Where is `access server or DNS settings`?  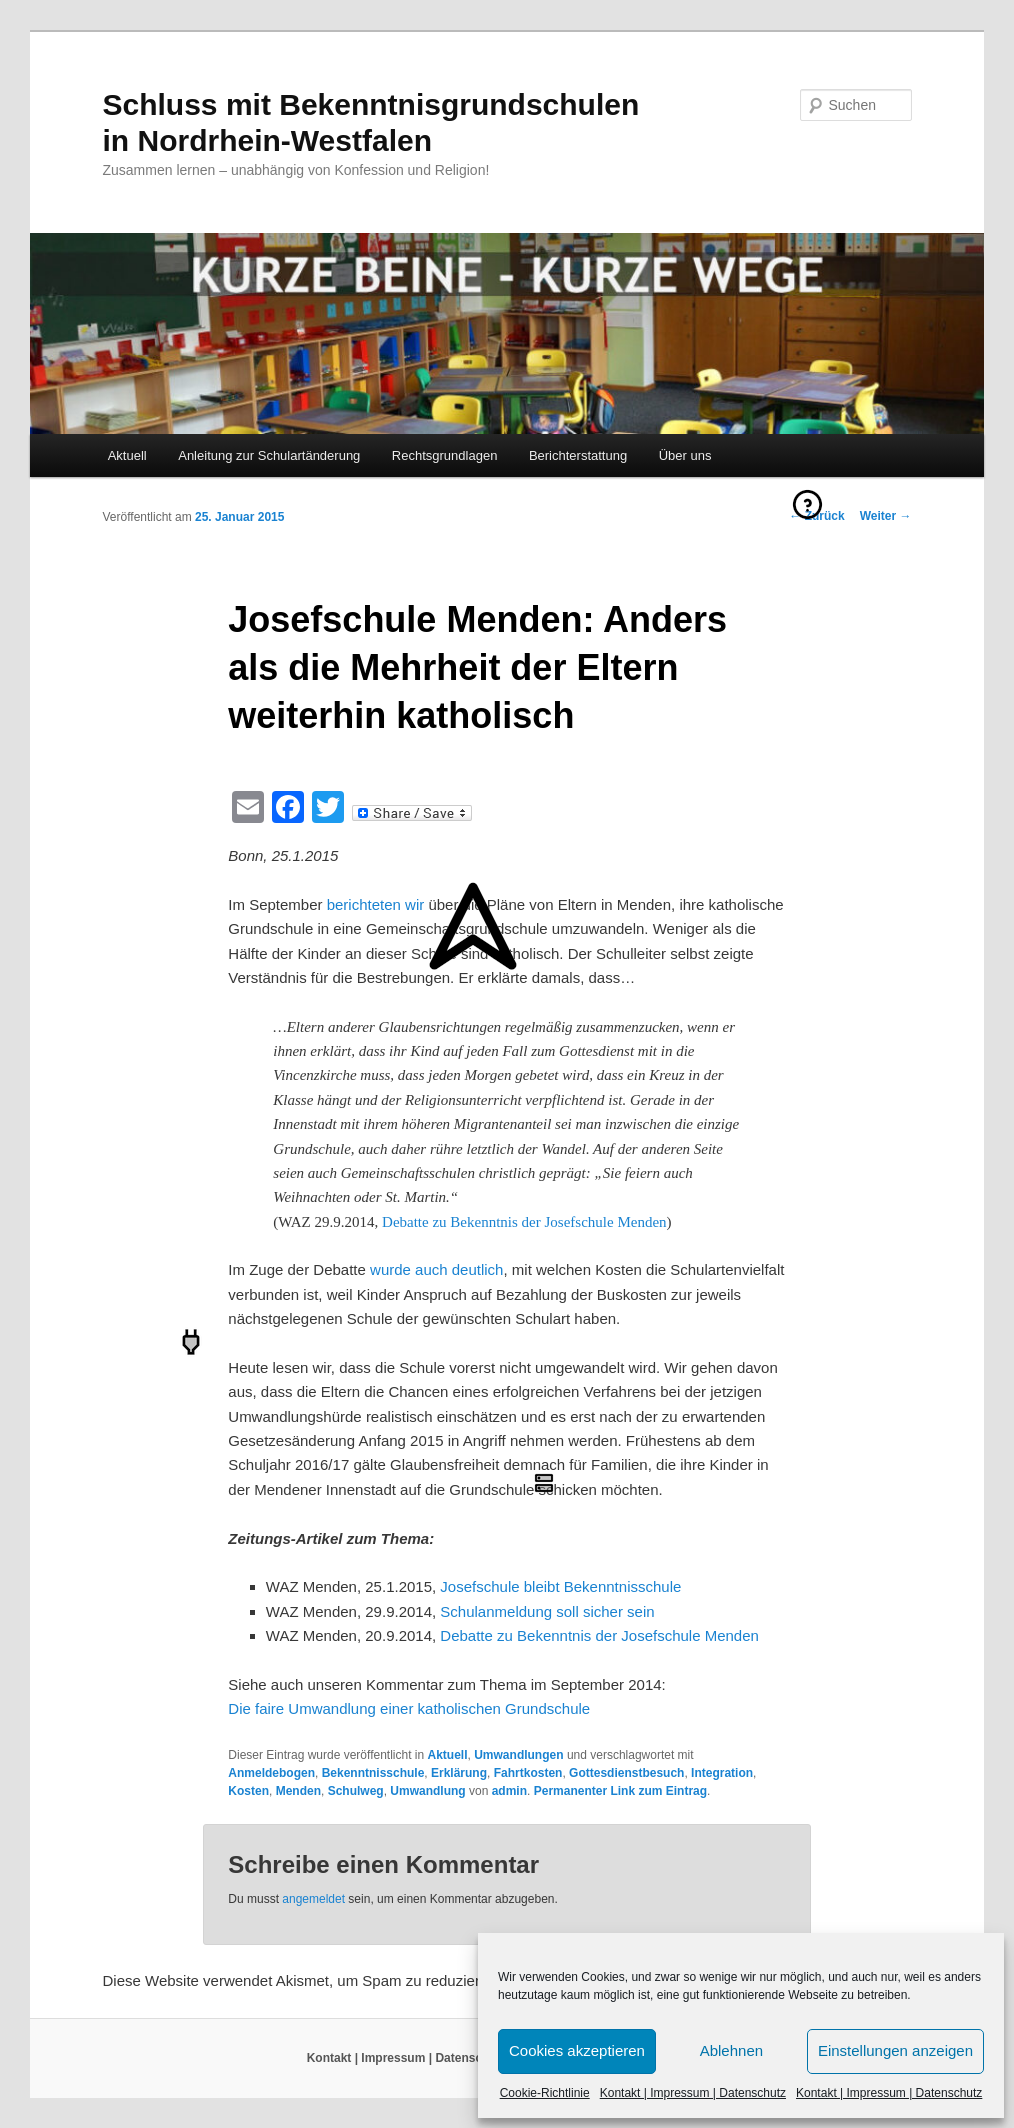
access server or DNS settings is located at coordinates (544, 1483).